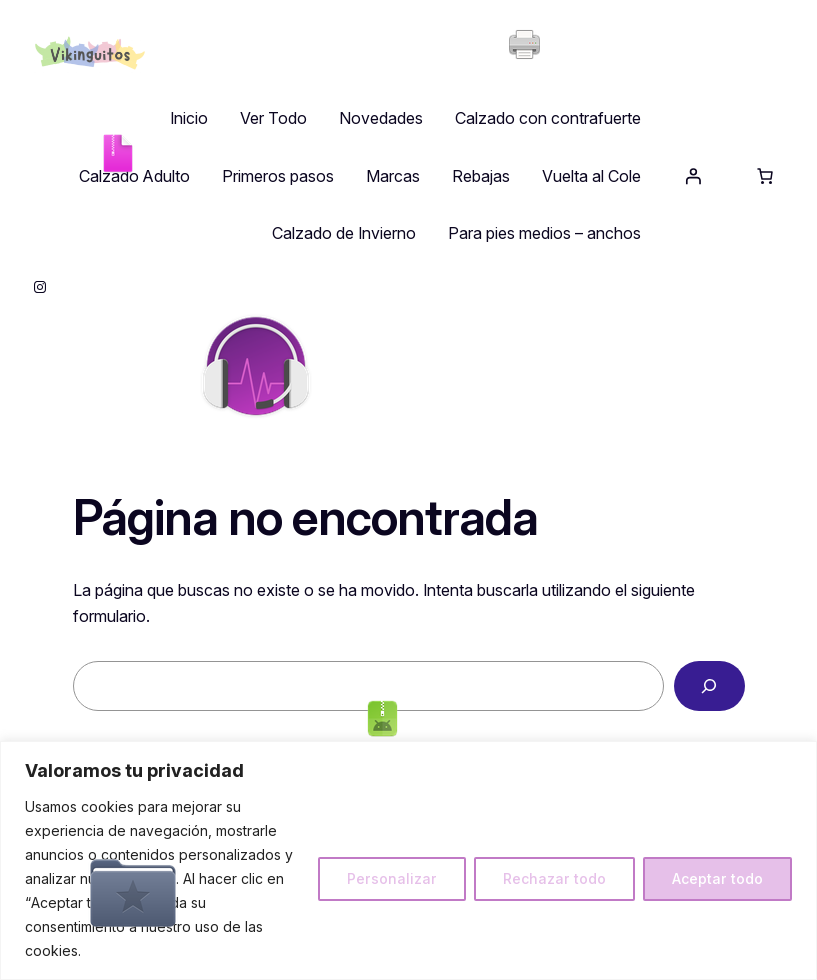 This screenshot has height=980, width=817. I want to click on open a compressed RAR archive file, so click(118, 154).